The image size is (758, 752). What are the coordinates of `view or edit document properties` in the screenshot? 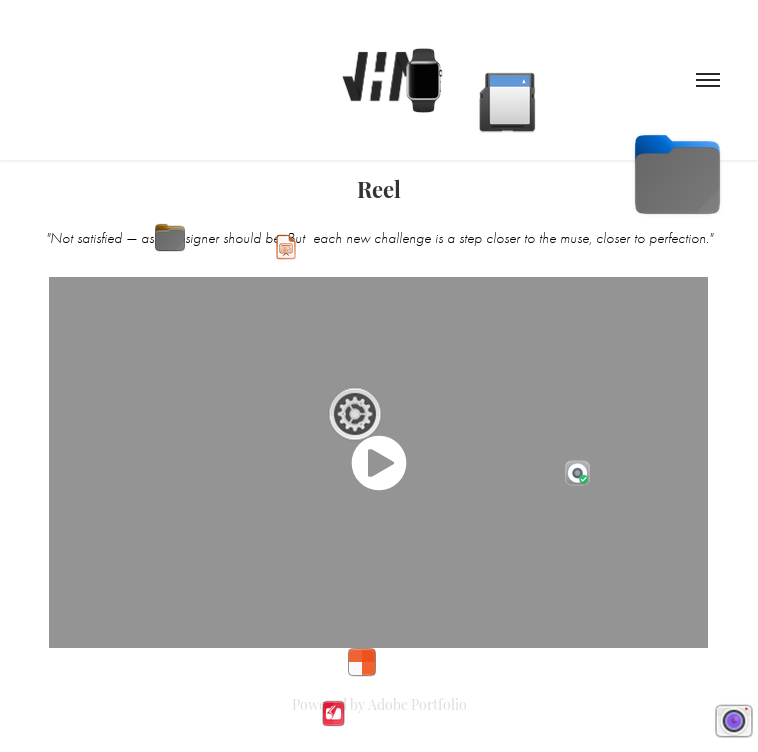 It's located at (355, 414).